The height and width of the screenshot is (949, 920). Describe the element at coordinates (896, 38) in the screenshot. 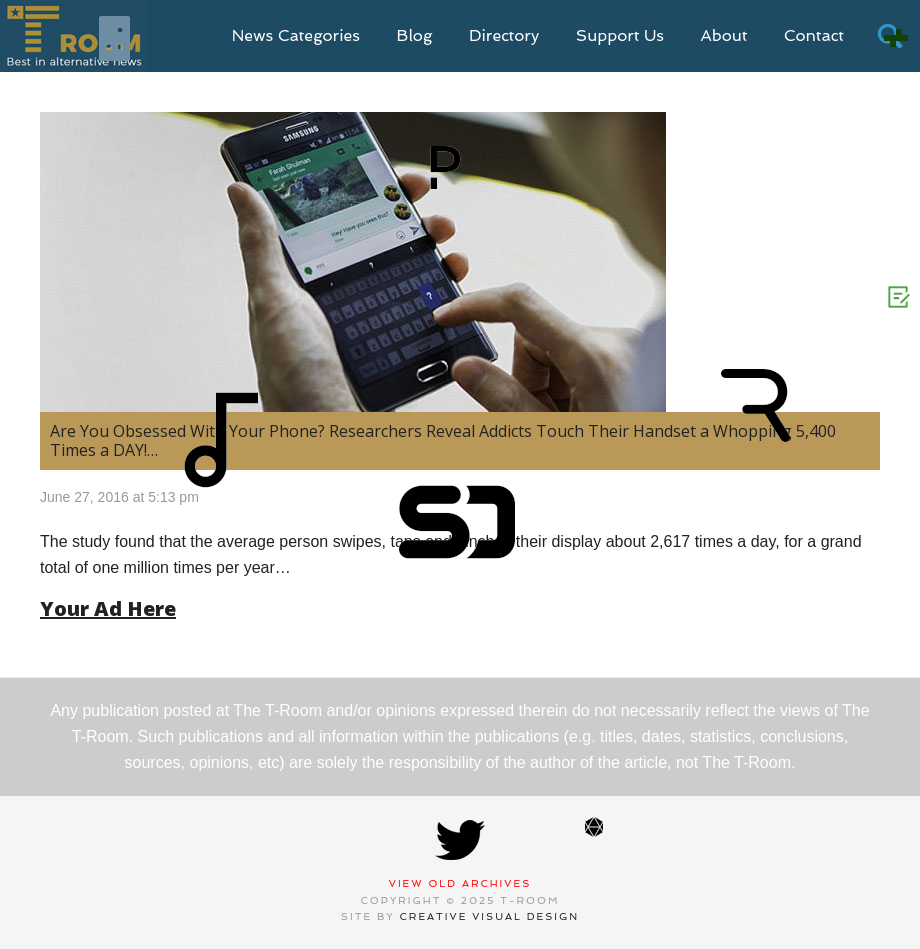

I see `CrateDB database platform logo` at that location.